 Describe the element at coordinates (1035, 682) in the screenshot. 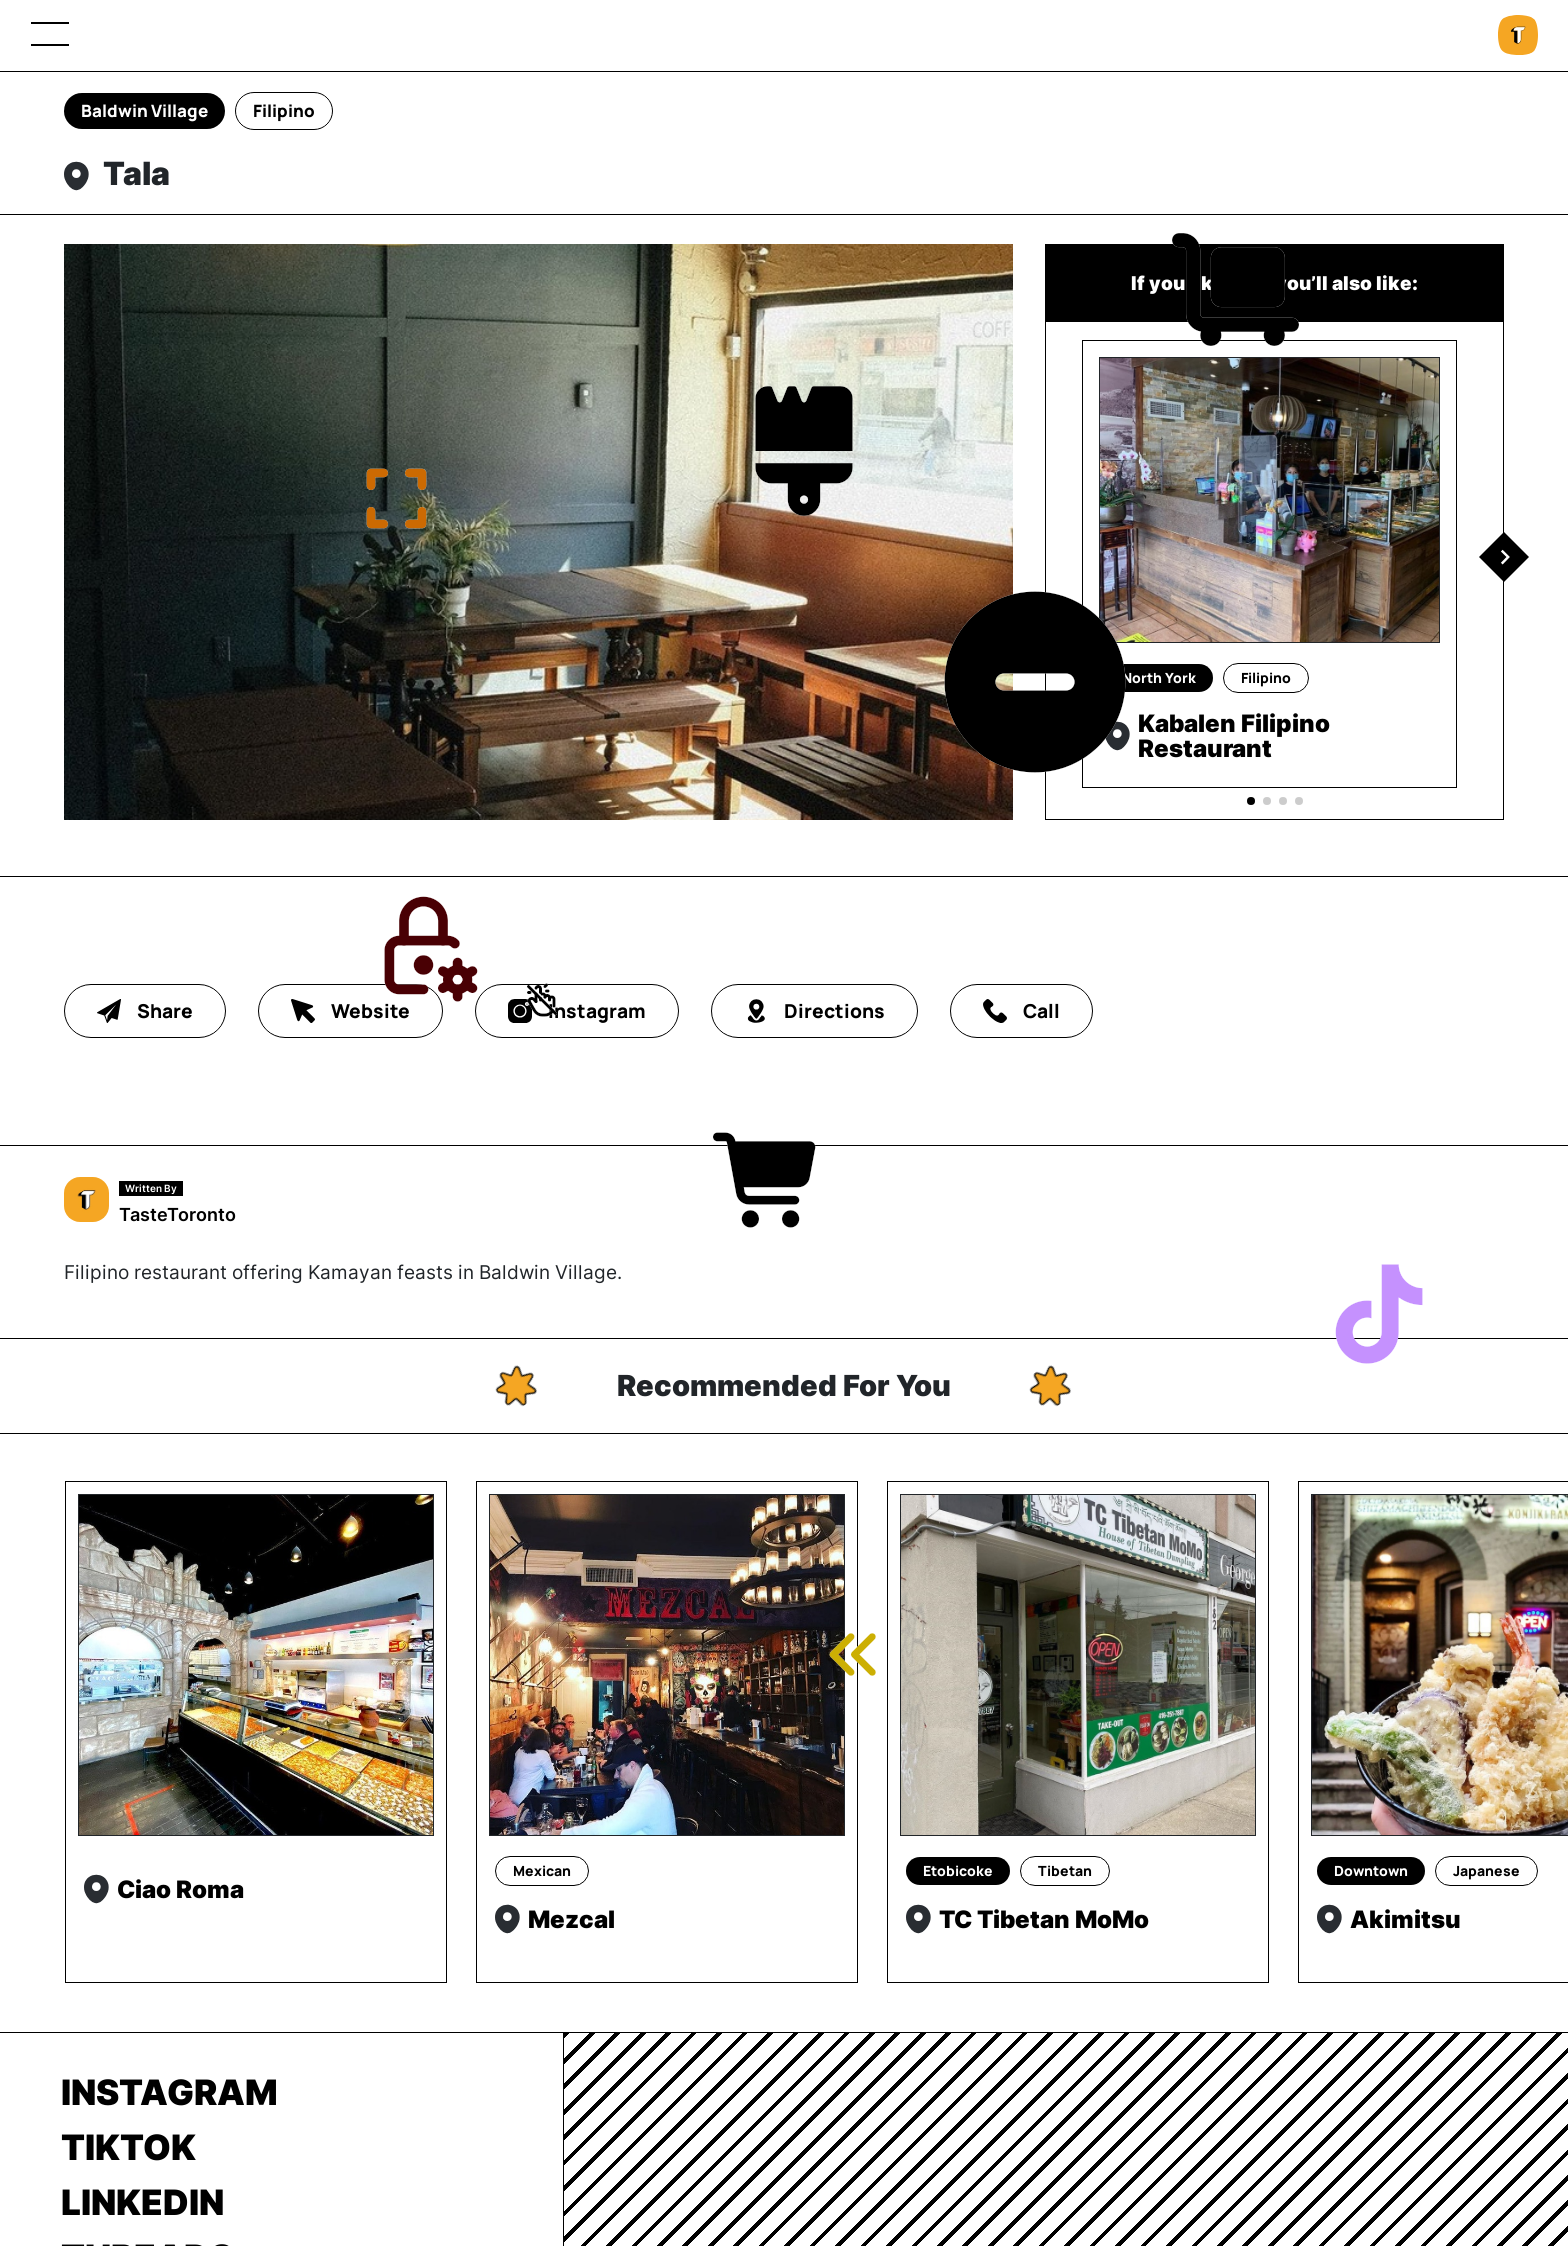

I see `remove an item from a list` at that location.